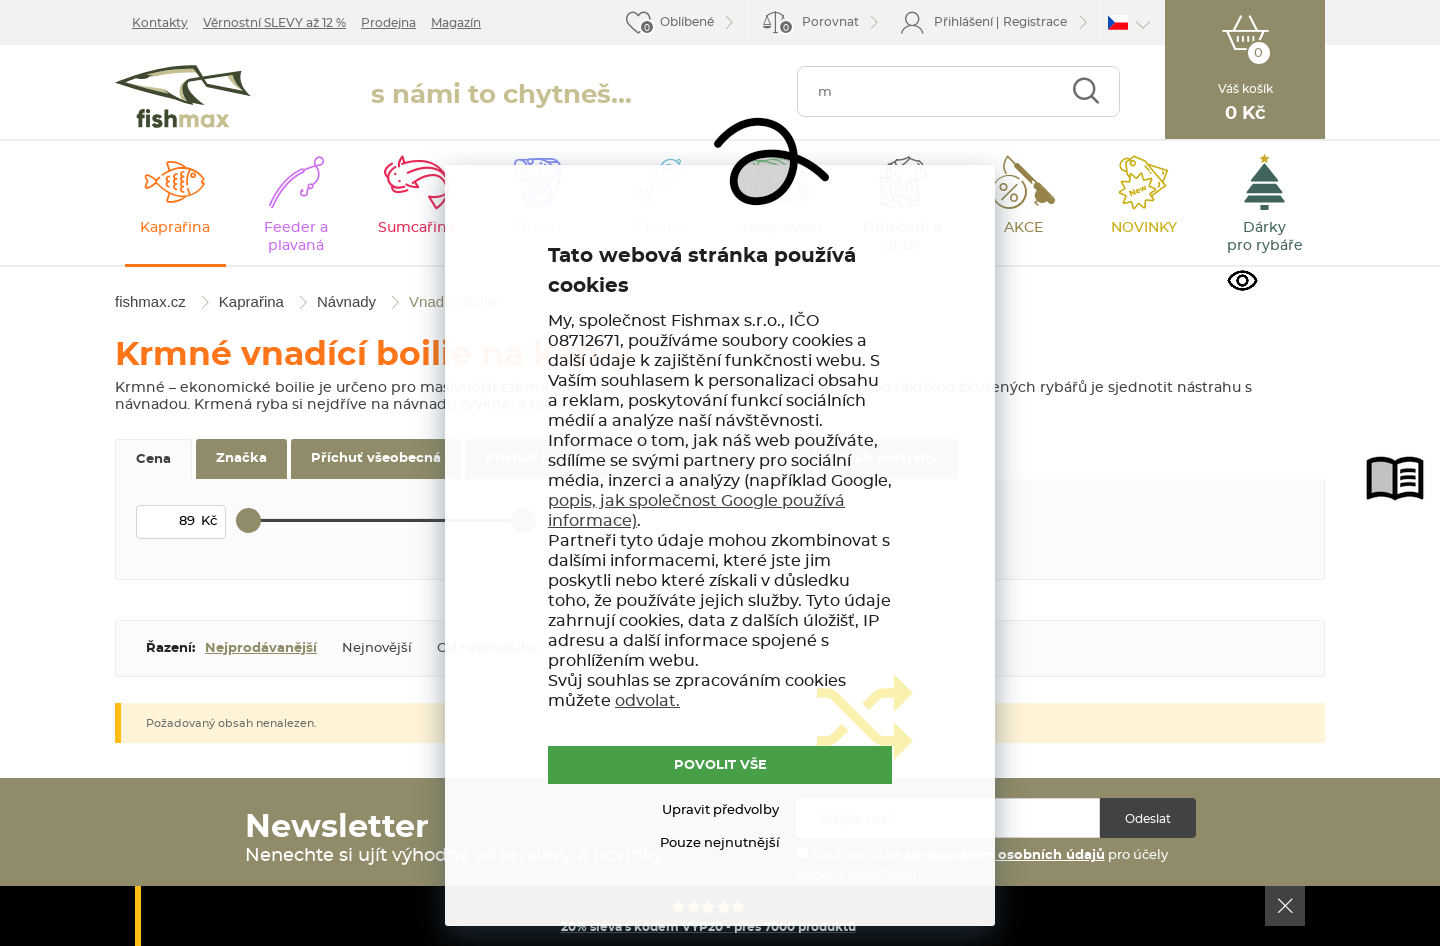 Image resolution: width=1440 pixels, height=946 pixels. What do you see at coordinates (1395, 476) in the screenshot?
I see `open menu or documentation` at bounding box center [1395, 476].